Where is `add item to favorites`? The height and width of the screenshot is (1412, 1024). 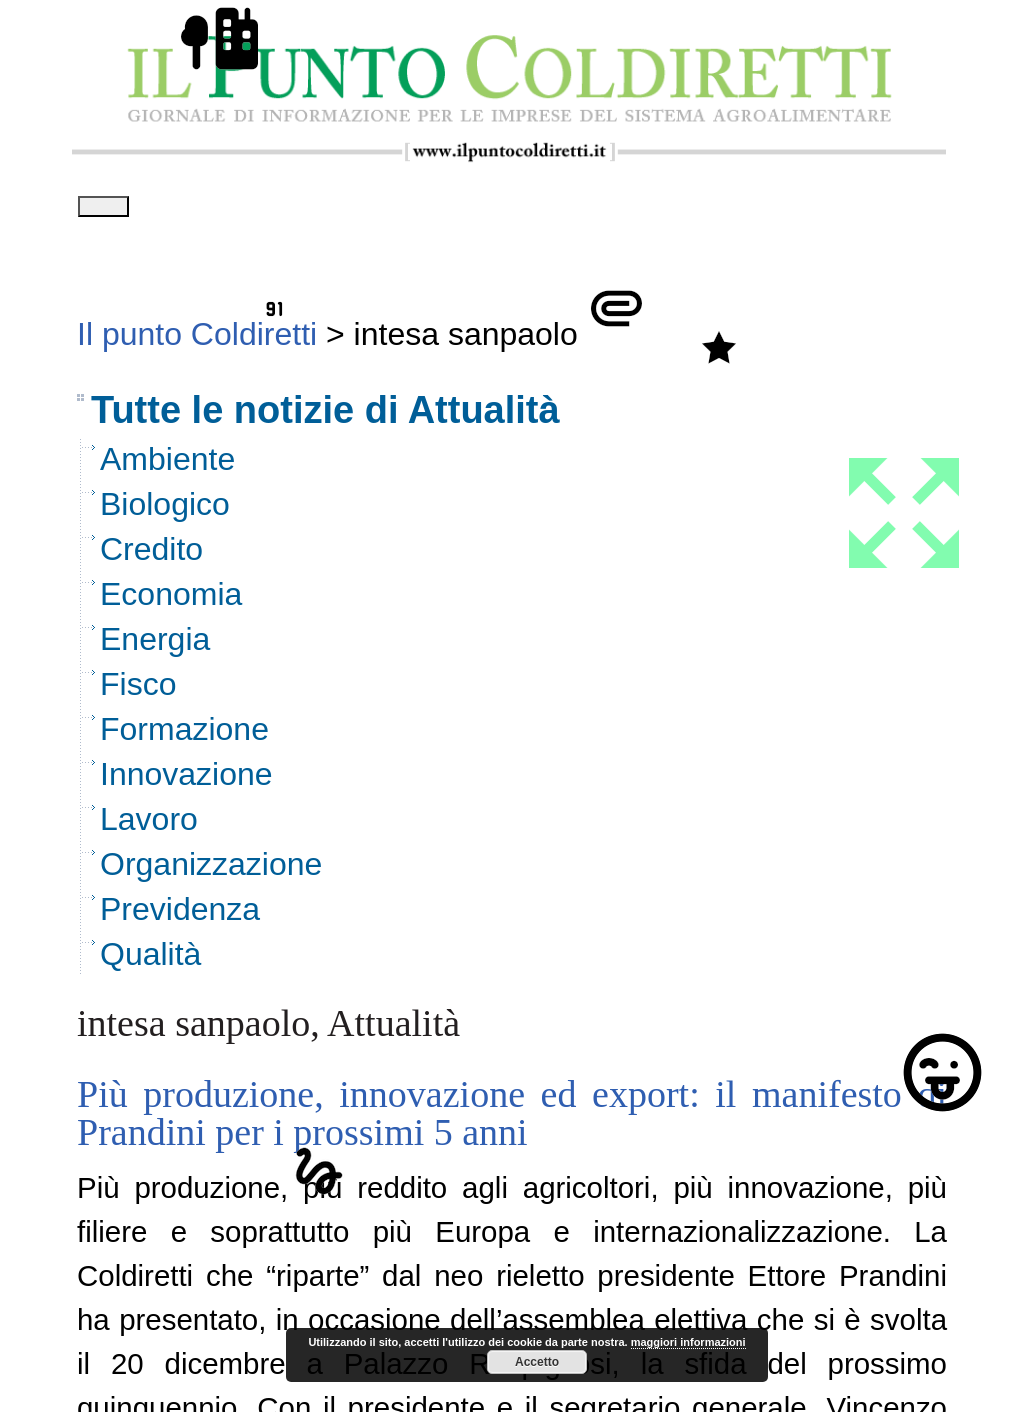
add item to favorites is located at coordinates (719, 349).